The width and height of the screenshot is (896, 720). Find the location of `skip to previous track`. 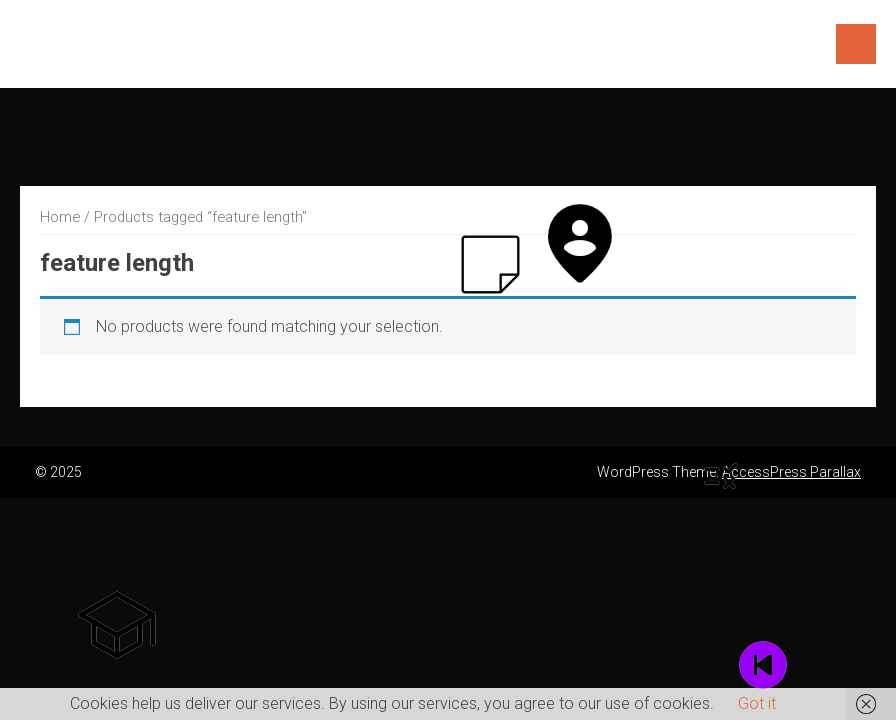

skip to previous track is located at coordinates (763, 665).